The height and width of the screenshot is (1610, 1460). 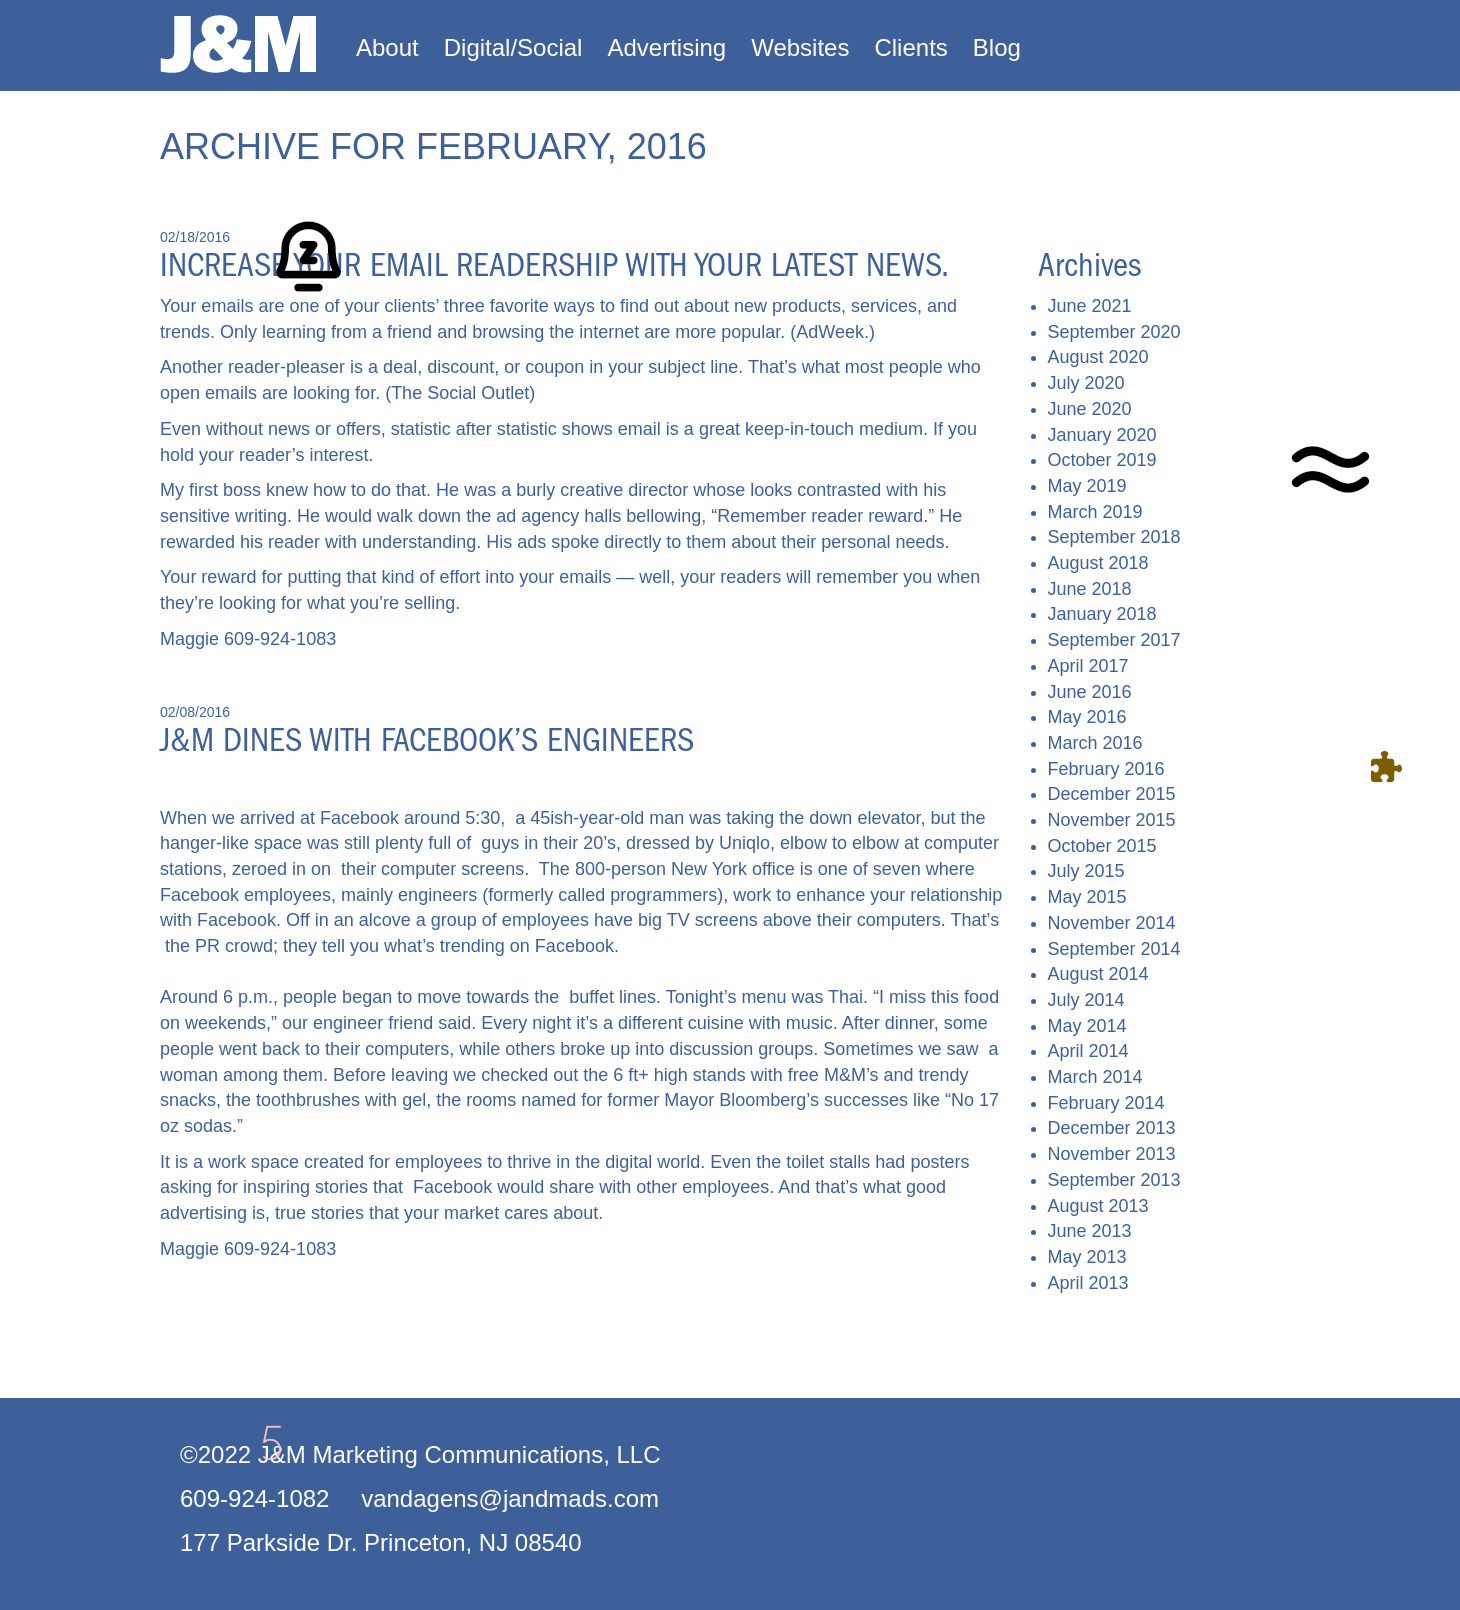 I want to click on access plugins or extensions, so click(x=1386, y=766).